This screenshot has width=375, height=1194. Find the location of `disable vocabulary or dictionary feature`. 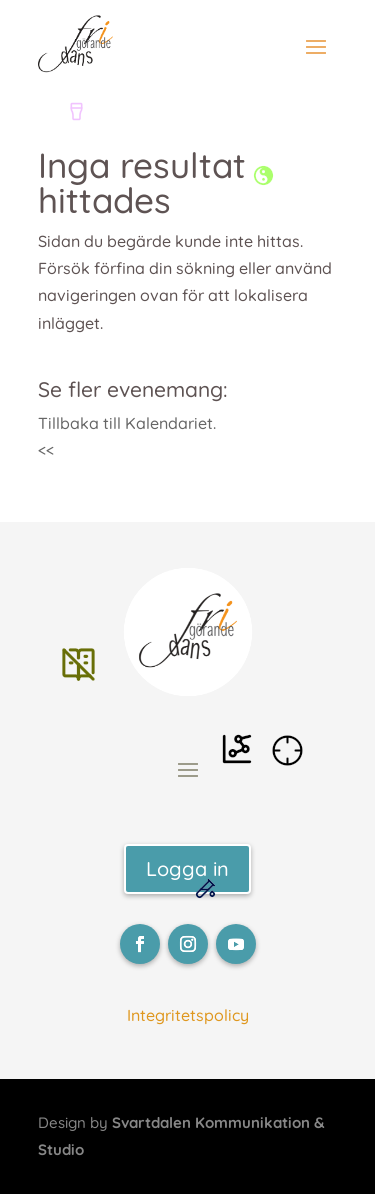

disable vocabulary or dictionary feature is located at coordinates (78, 664).